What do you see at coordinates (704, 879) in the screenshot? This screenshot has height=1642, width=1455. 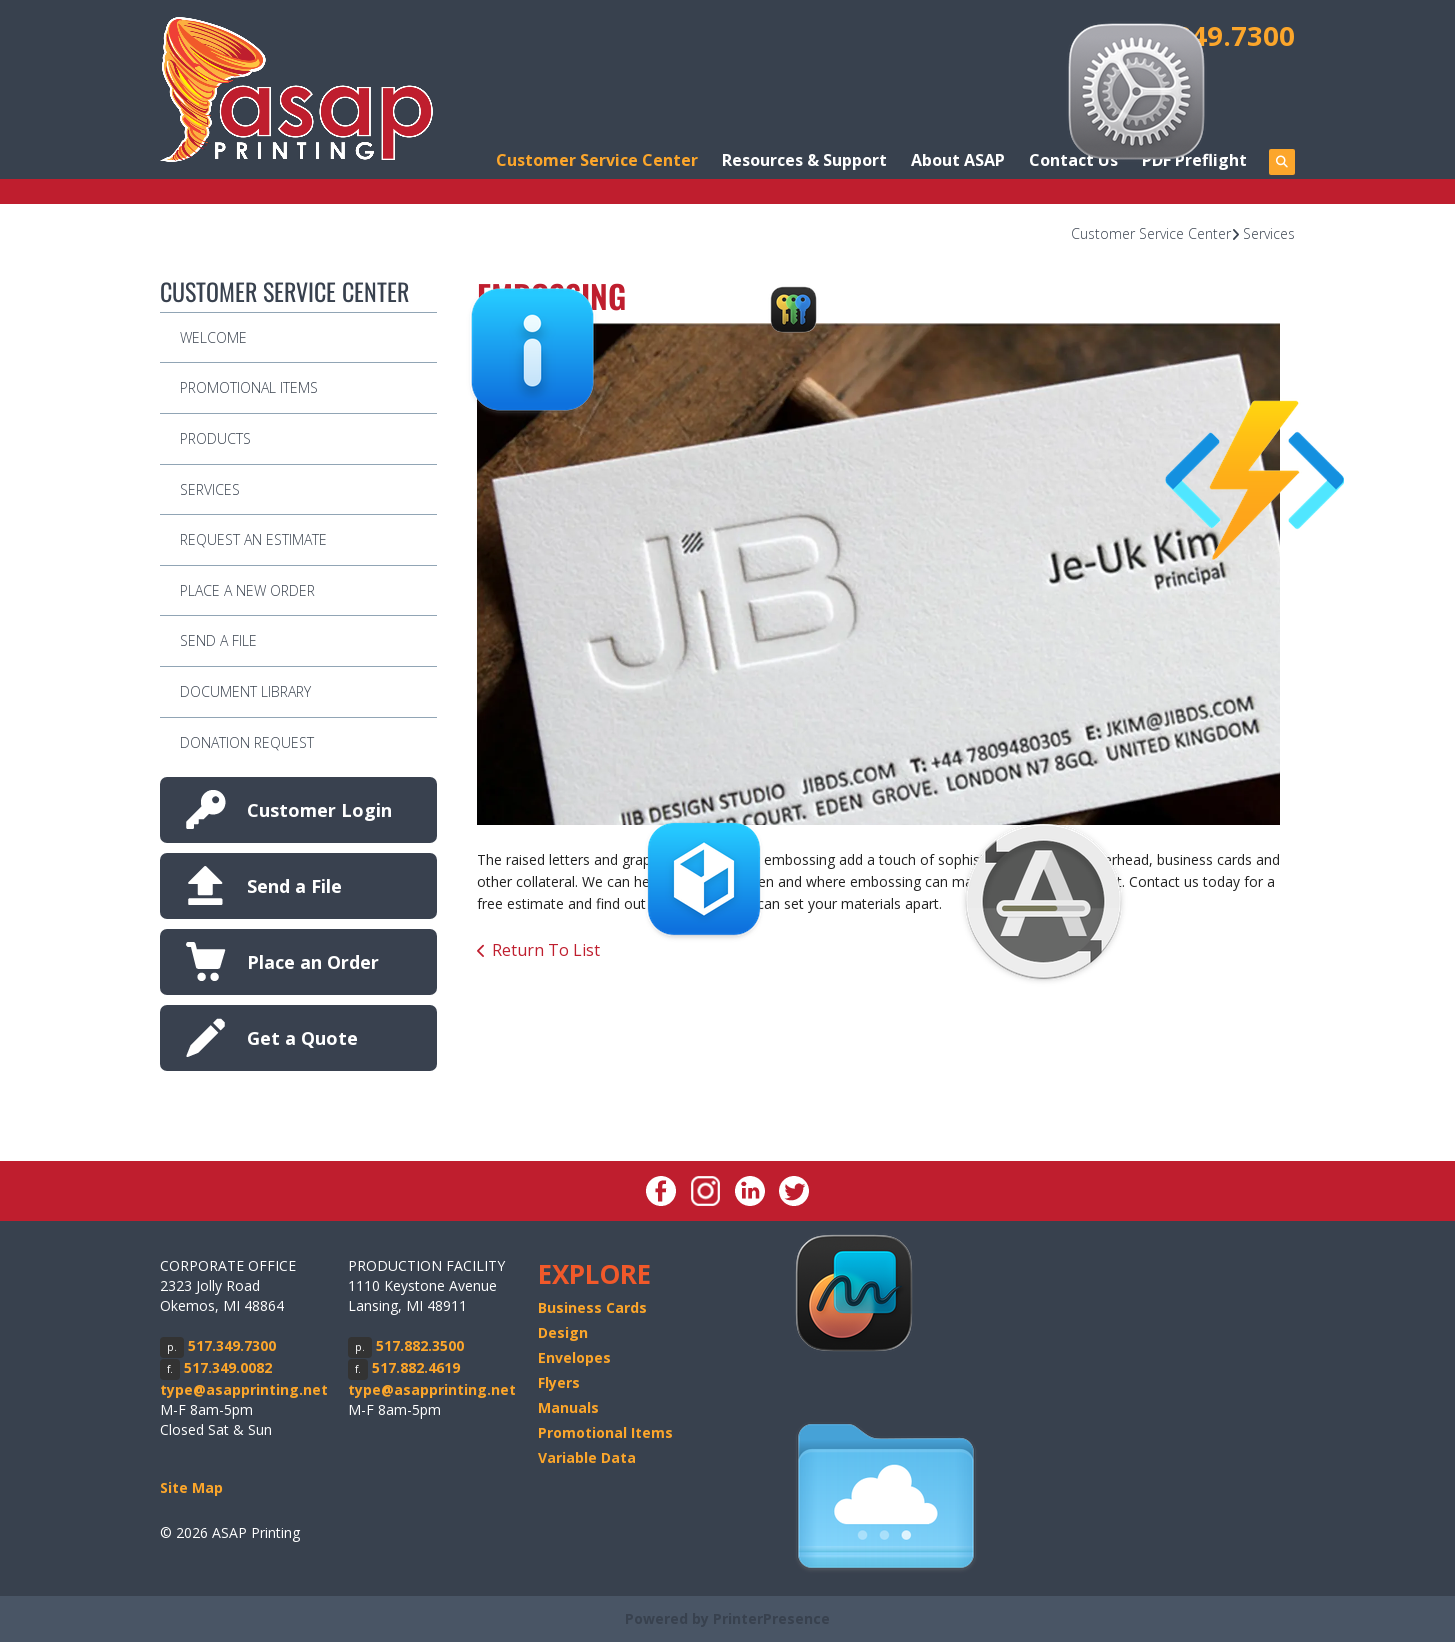 I see `open the flatpak software center` at bounding box center [704, 879].